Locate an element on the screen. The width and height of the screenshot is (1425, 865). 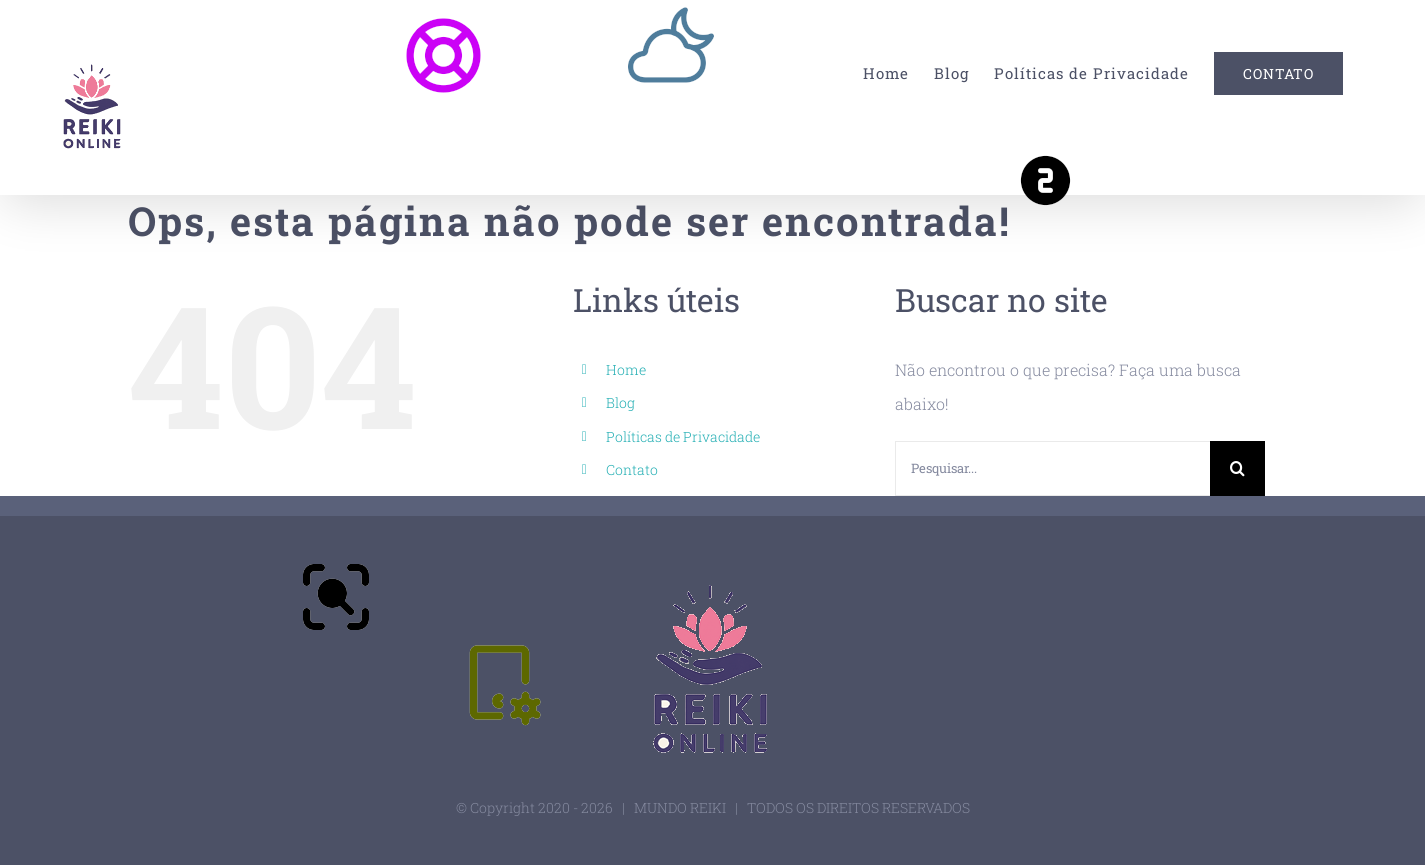
scan and zoom into selected area is located at coordinates (336, 597).